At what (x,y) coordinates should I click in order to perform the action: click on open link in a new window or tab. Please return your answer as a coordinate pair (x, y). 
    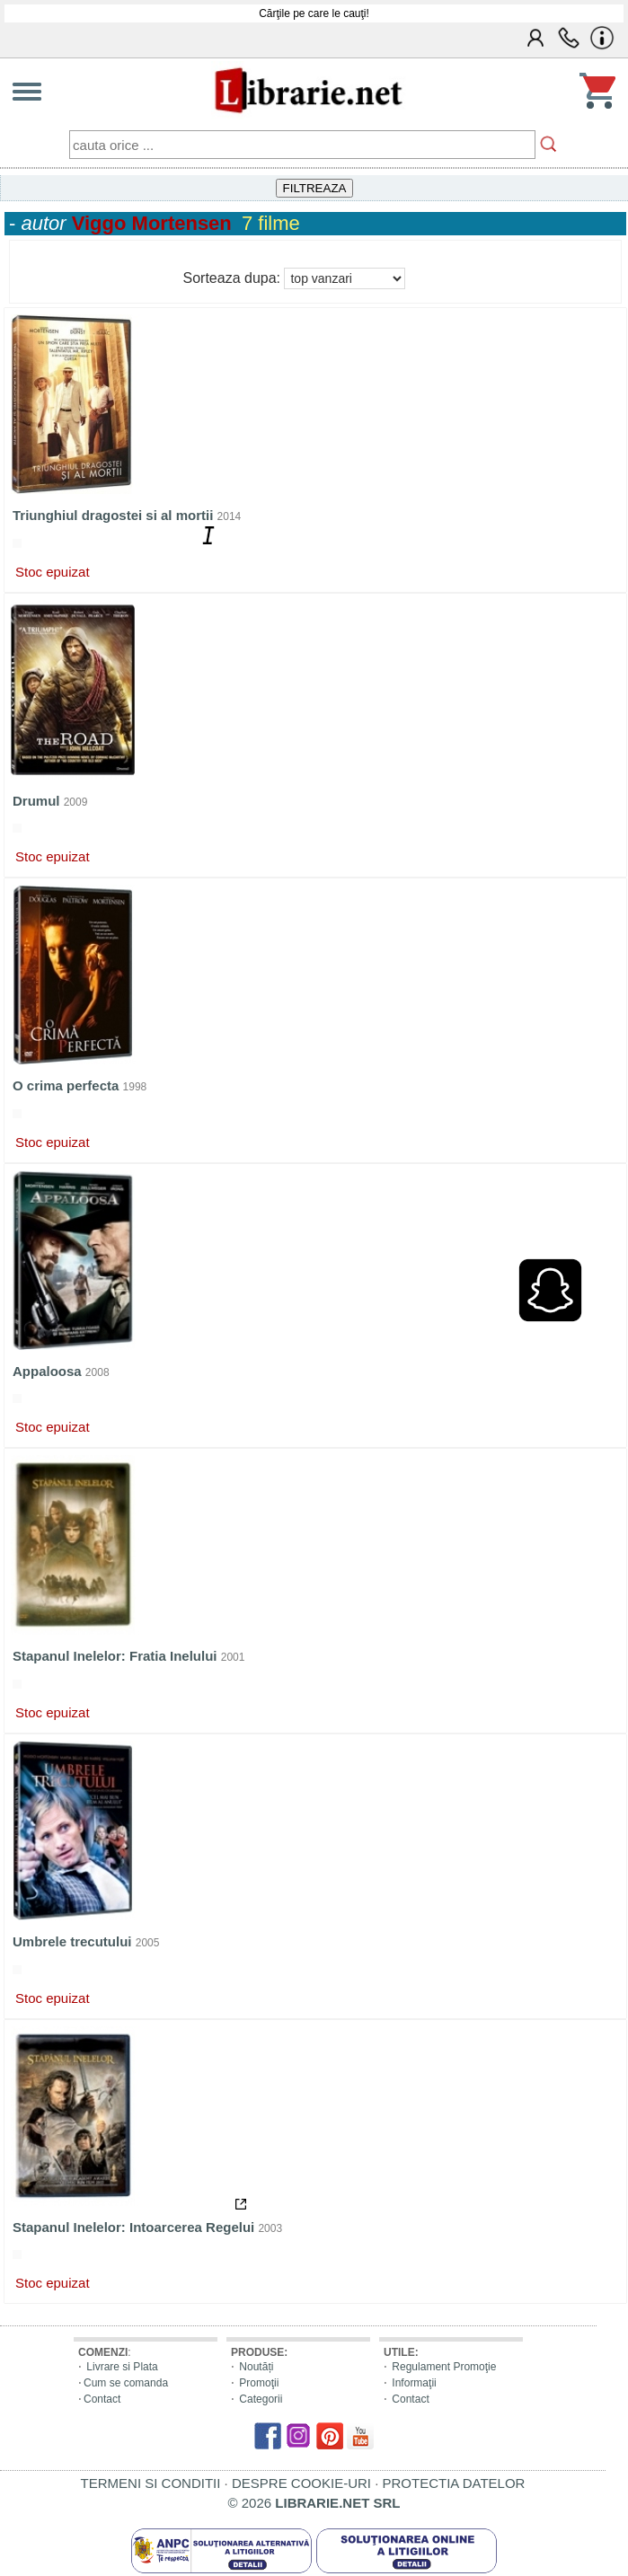
    Looking at the image, I should click on (241, 2204).